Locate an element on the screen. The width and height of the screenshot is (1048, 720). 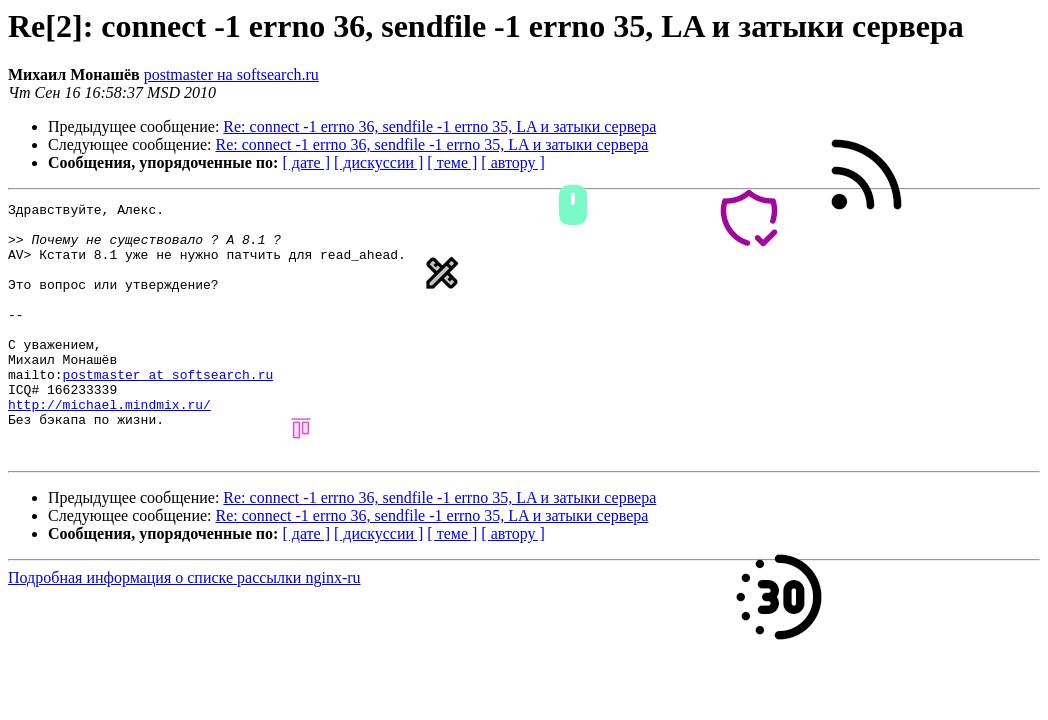
subscribe to RSS feed is located at coordinates (866, 174).